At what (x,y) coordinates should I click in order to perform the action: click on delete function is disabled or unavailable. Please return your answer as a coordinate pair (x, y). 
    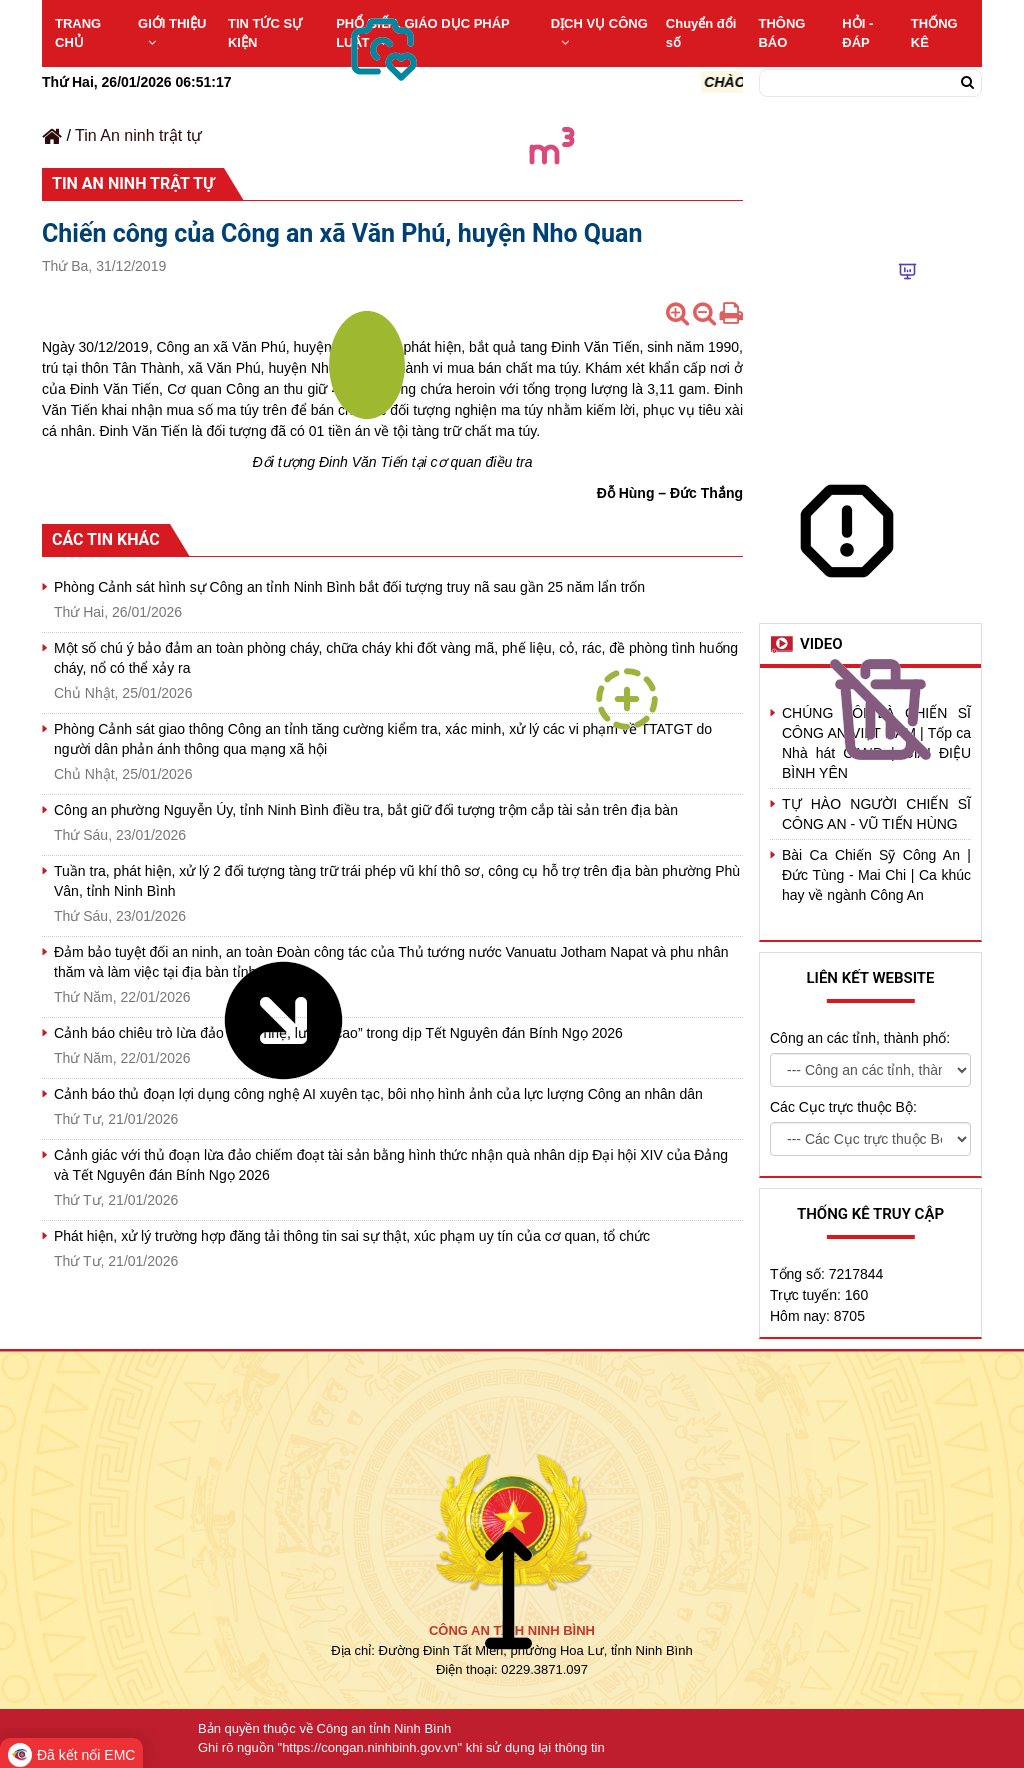
    Looking at the image, I should click on (880, 709).